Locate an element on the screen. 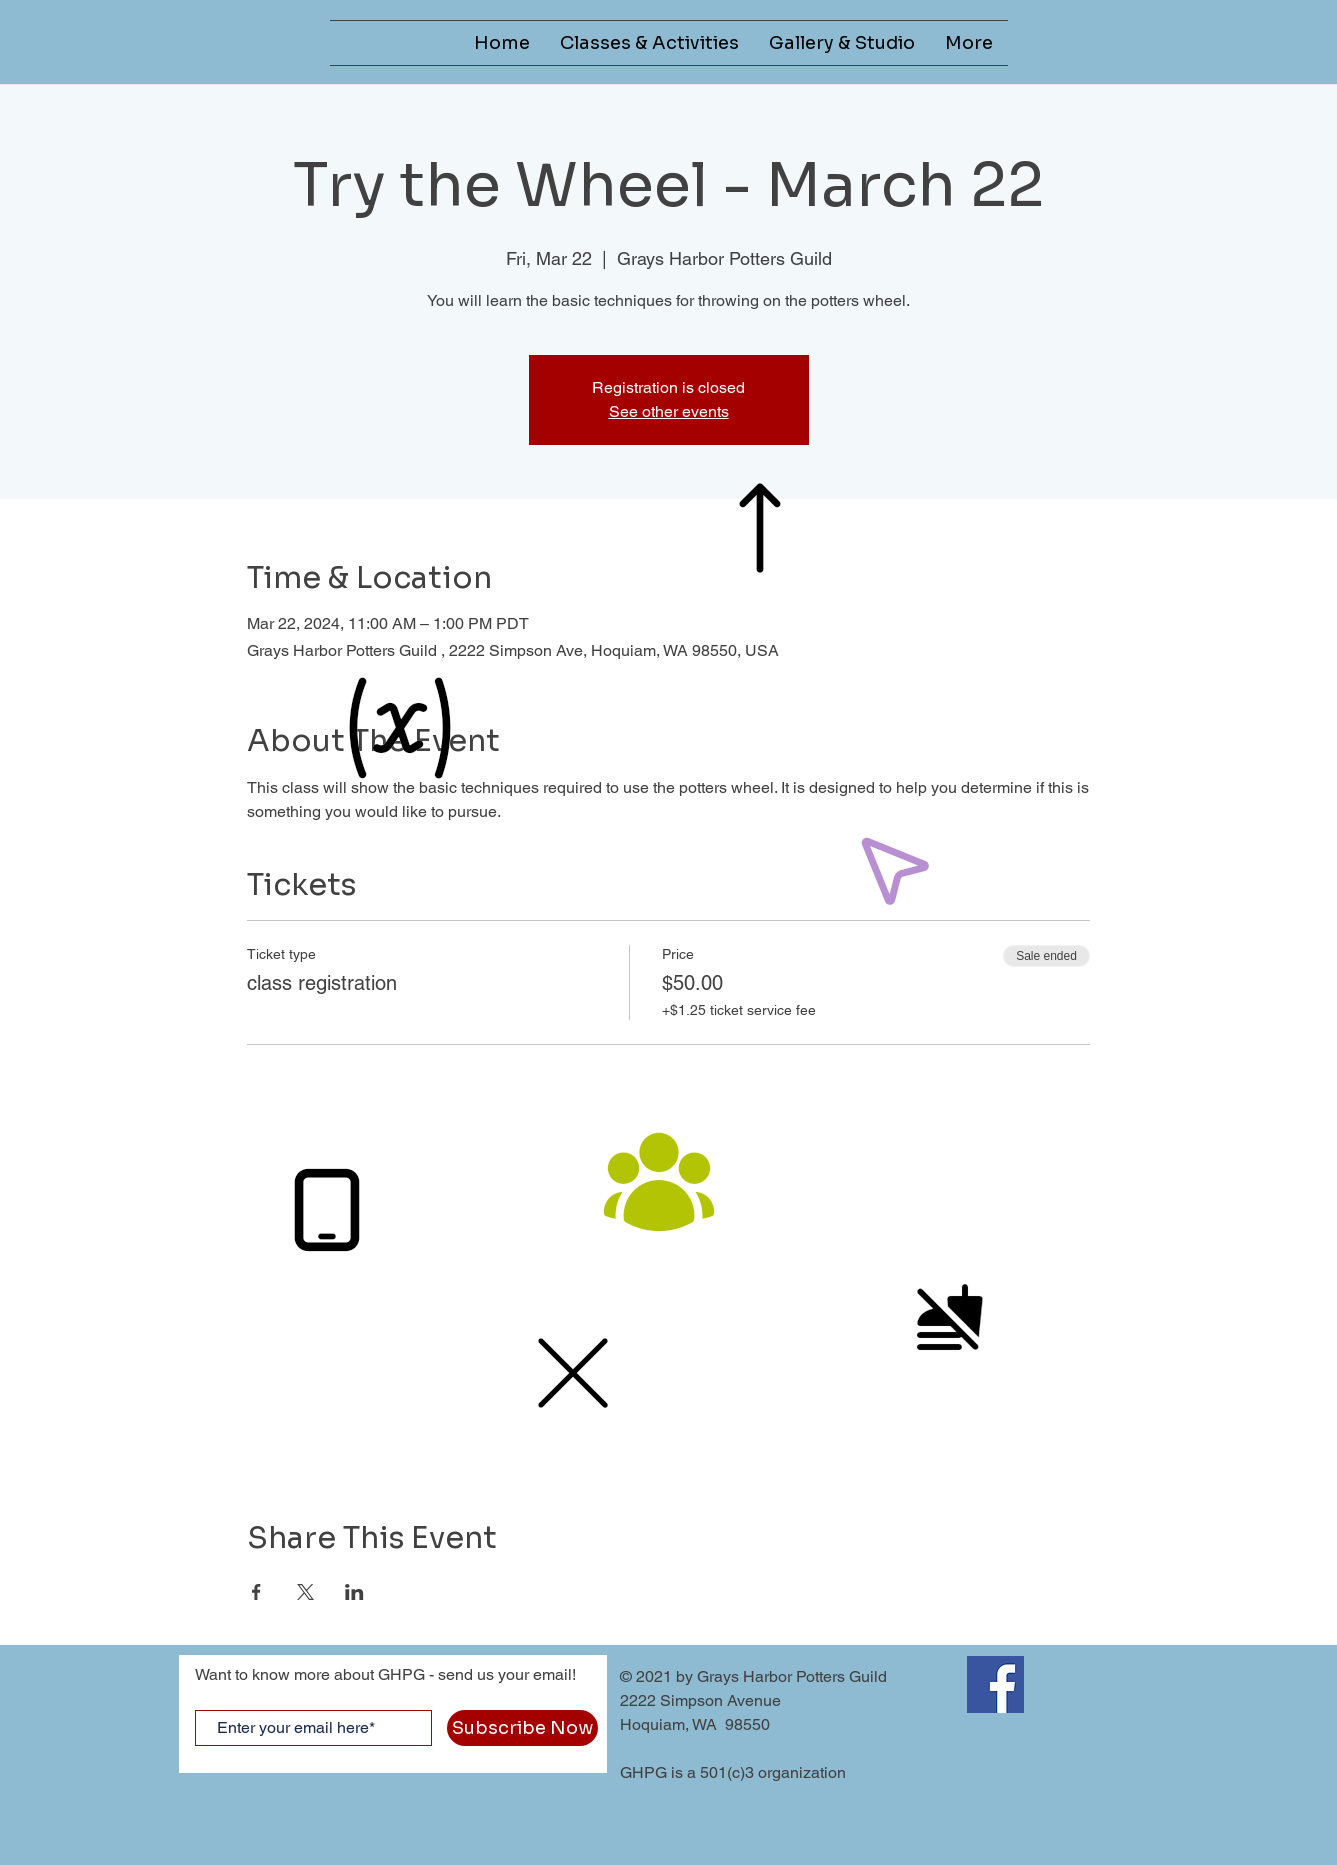 Image resolution: width=1337 pixels, height=1865 pixels. view group members or team is located at coordinates (659, 1180).